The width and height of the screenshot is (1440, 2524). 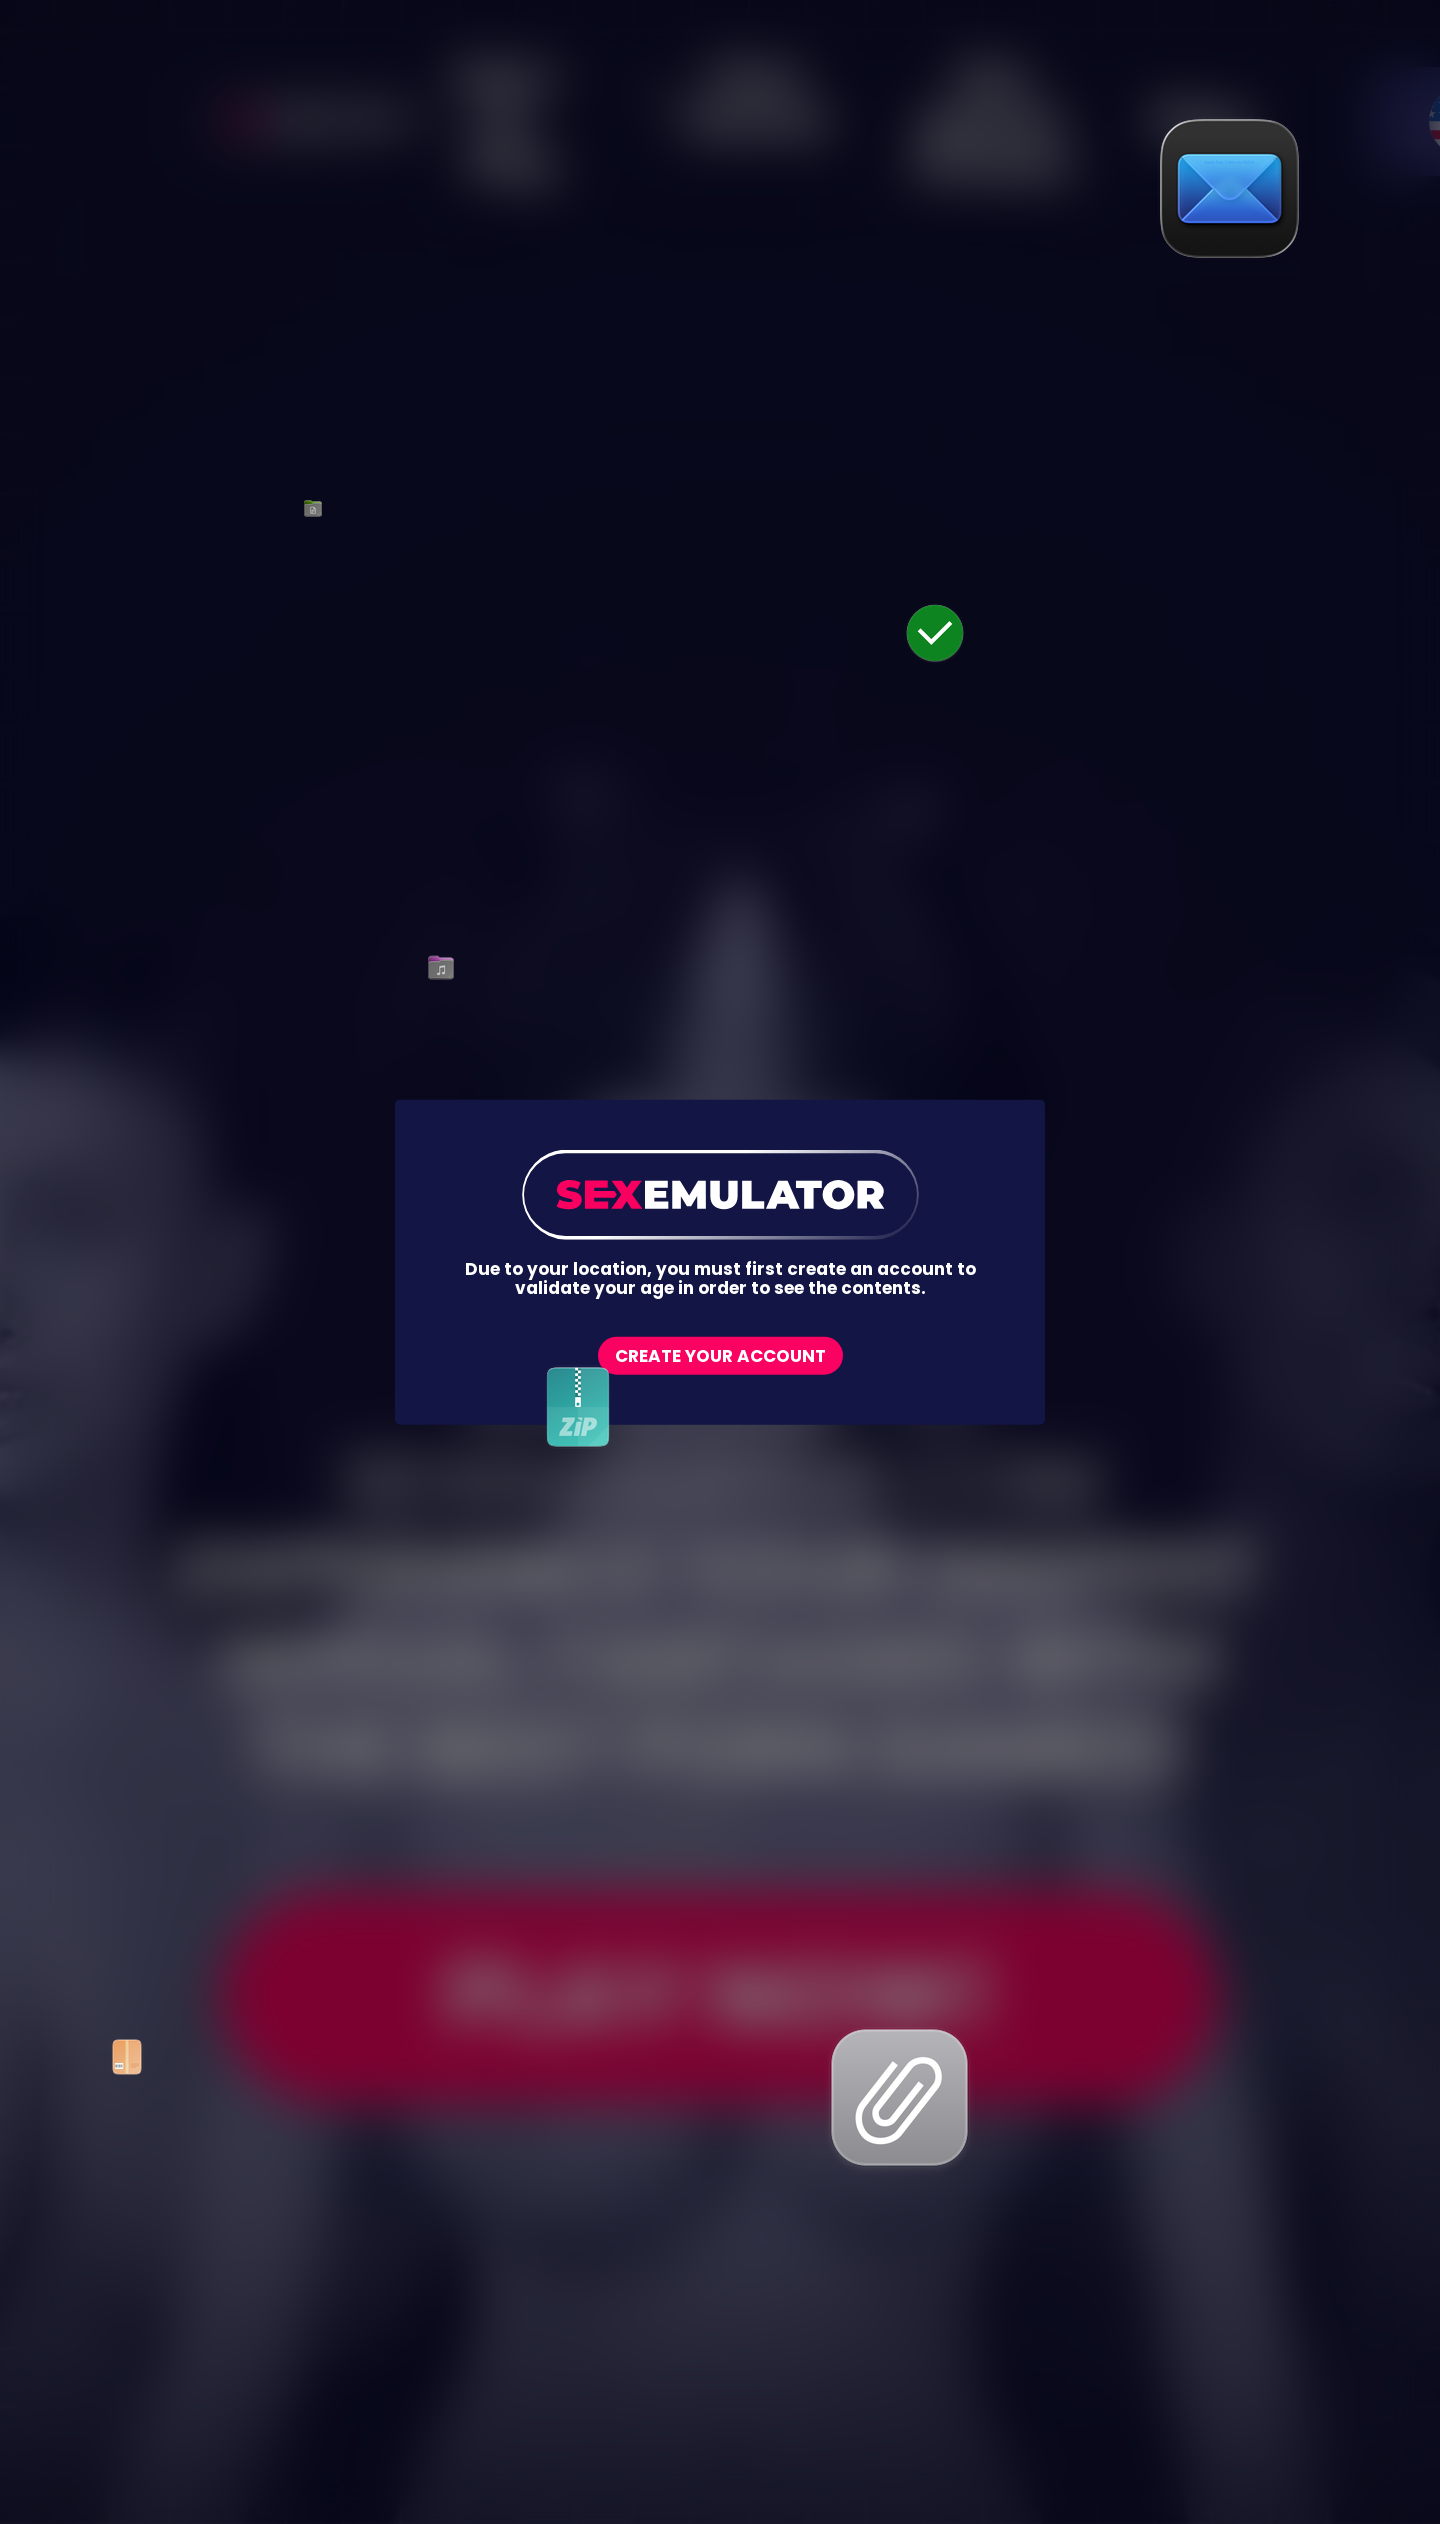 What do you see at coordinates (578, 1407) in the screenshot?
I see `open a compressed zip archive` at bounding box center [578, 1407].